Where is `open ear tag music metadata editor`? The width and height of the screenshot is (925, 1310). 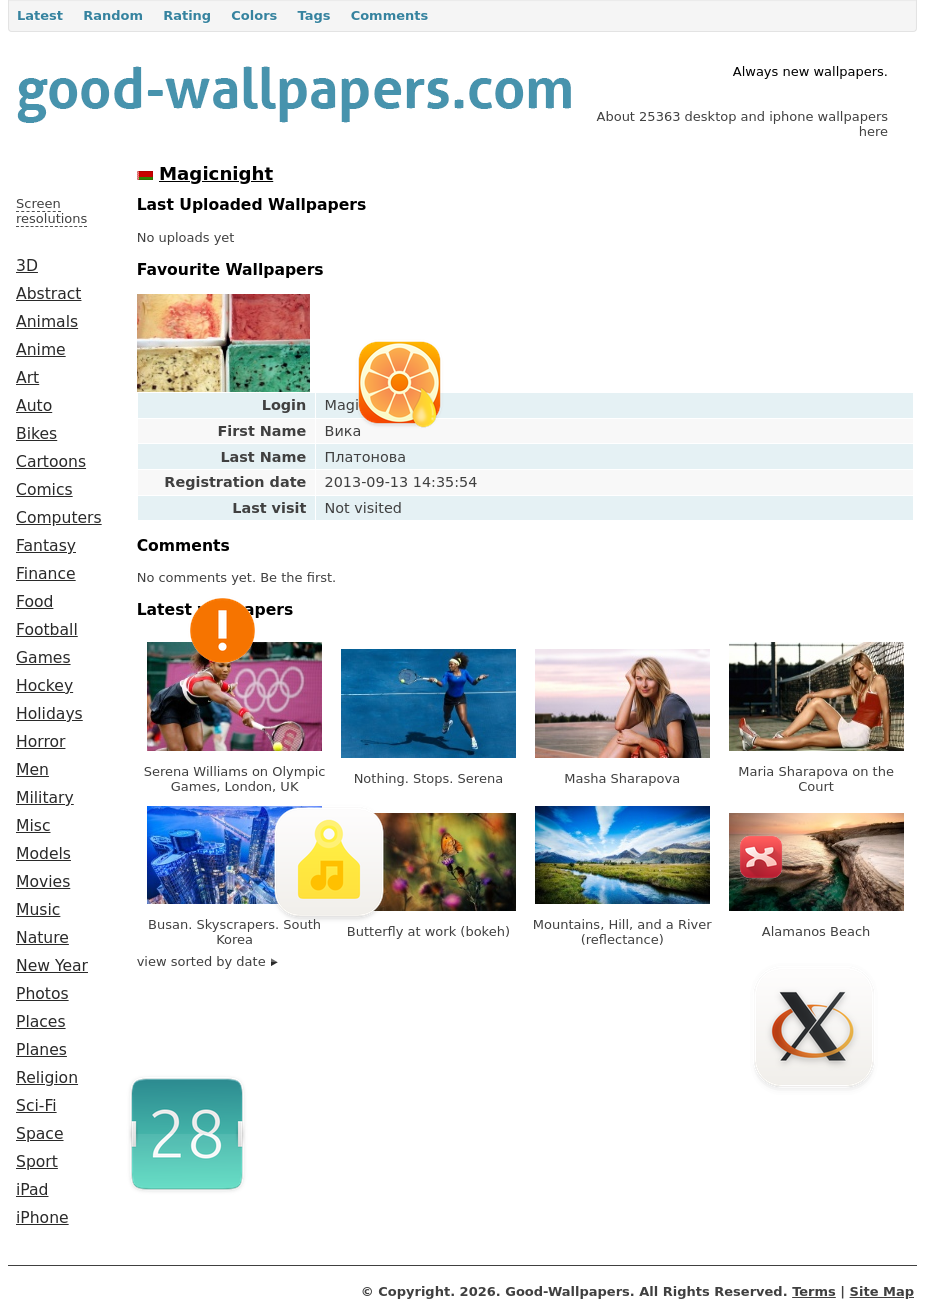
open ear tag music metadata editor is located at coordinates (329, 862).